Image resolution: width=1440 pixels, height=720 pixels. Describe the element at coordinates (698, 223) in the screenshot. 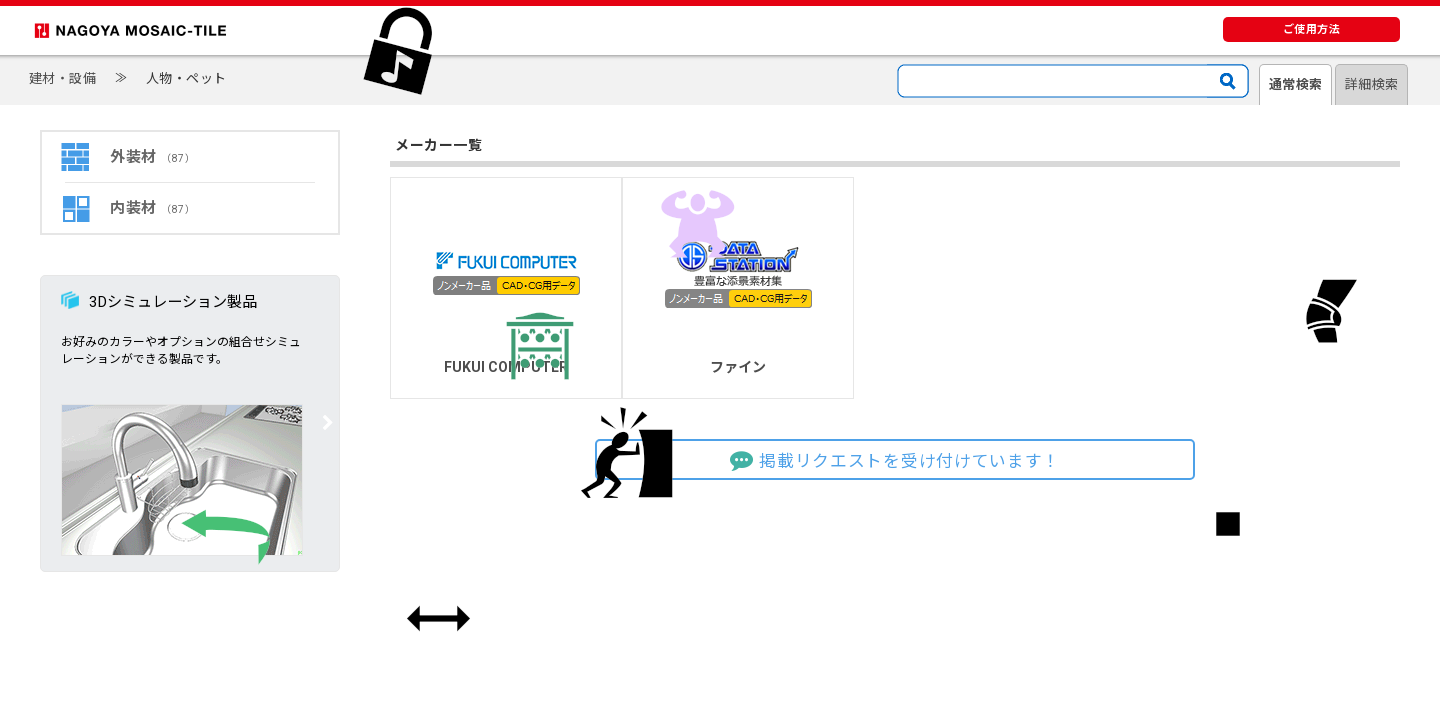

I see `indicates strength or power attribute in a game` at that location.